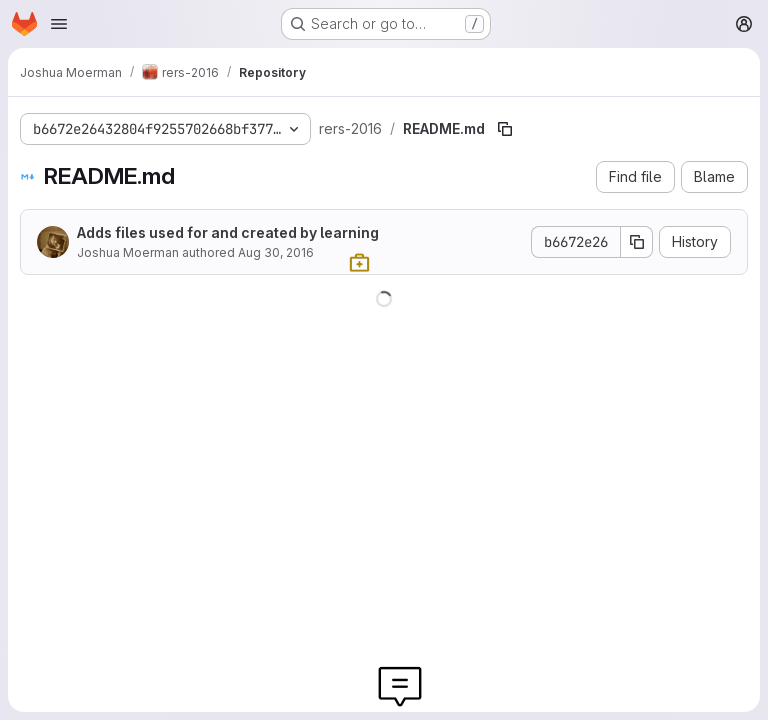 The image size is (768, 720). Describe the element at coordinates (400, 685) in the screenshot. I see `open chat or messaging` at that location.